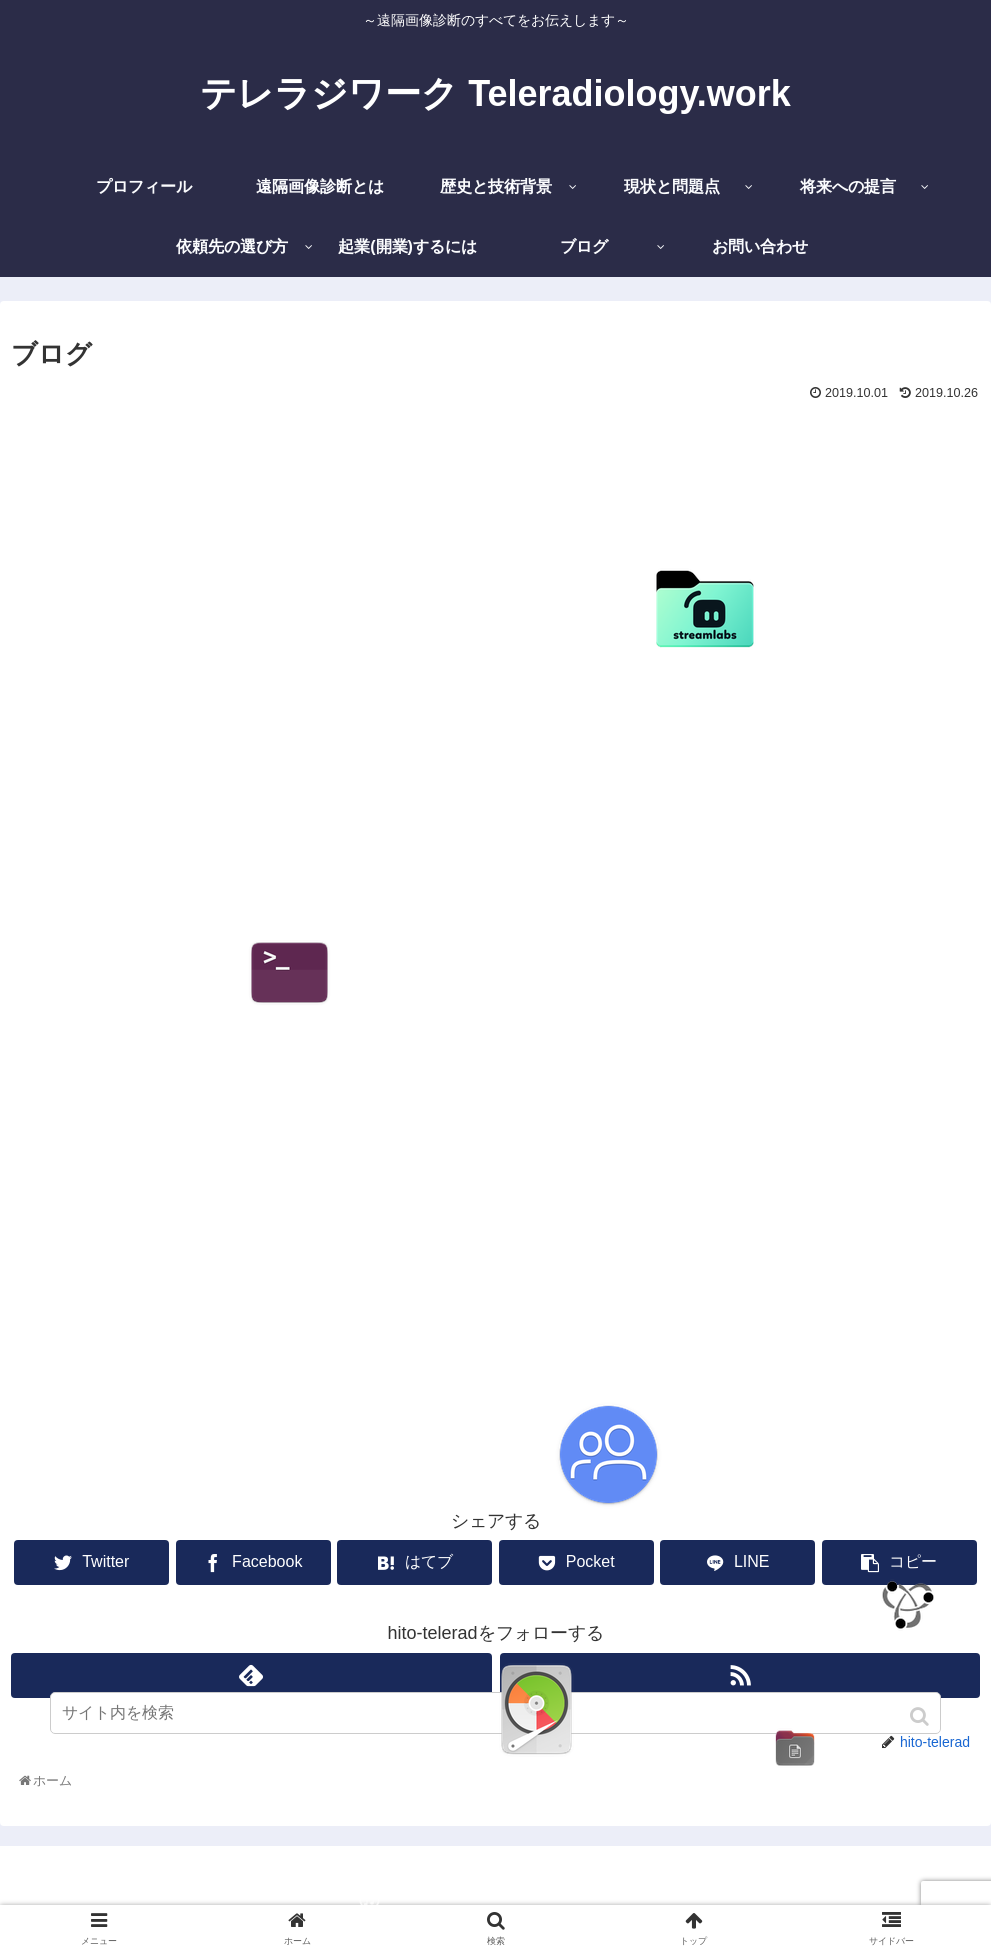  What do you see at coordinates (608, 1454) in the screenshot?
I see `switch to a different user account` at bounding box center [608, 1454].